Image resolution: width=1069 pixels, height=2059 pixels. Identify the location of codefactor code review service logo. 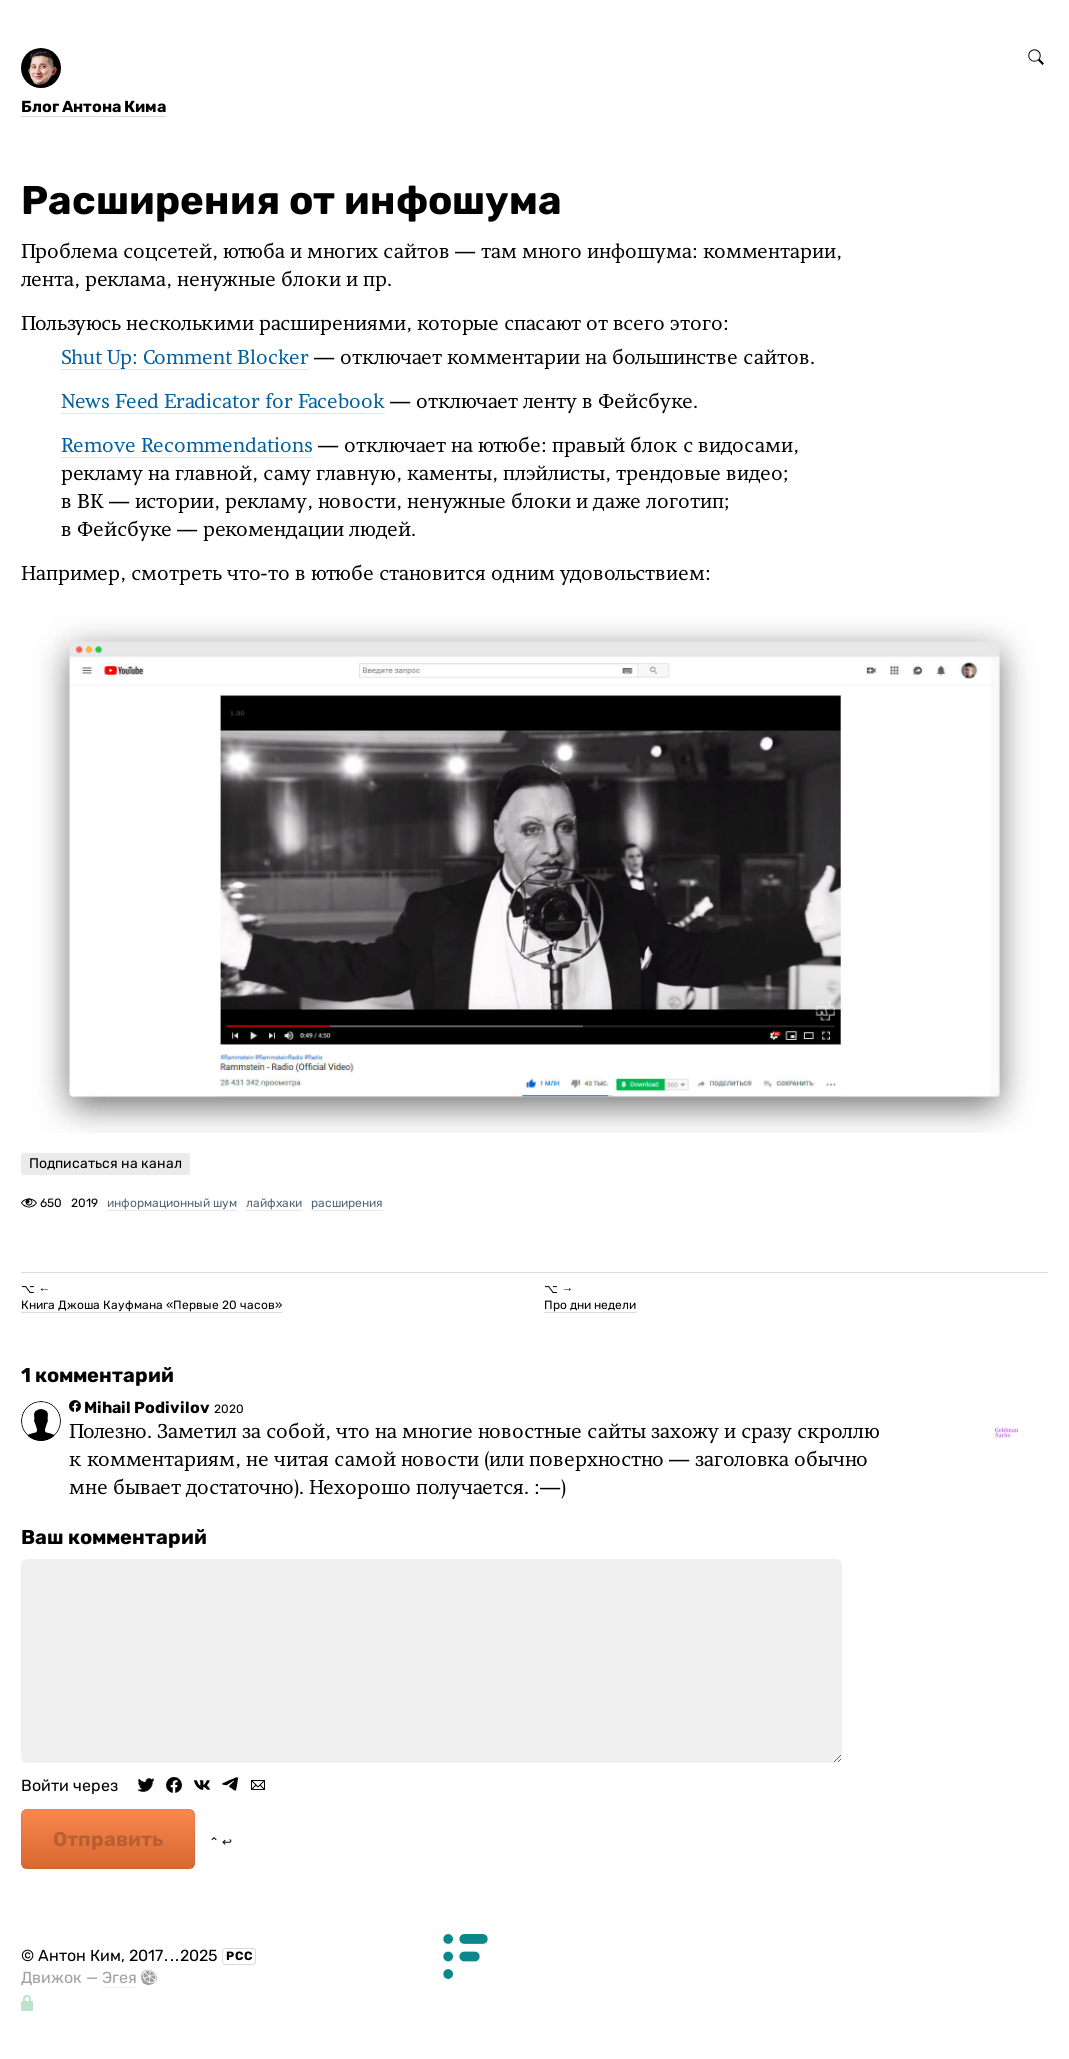
(465, 1956).